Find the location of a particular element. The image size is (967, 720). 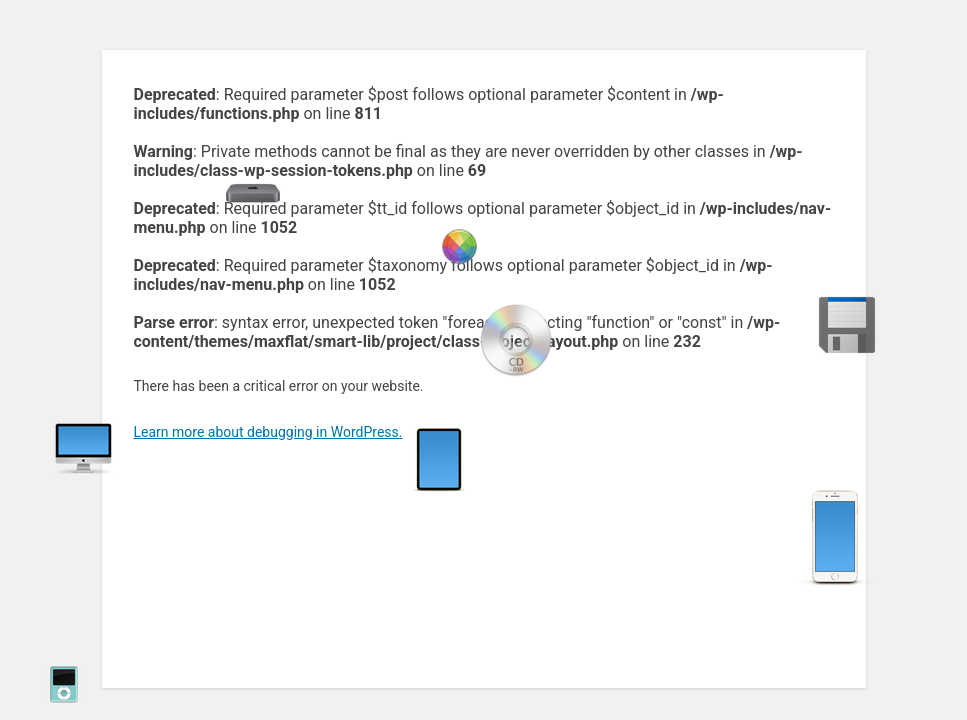

represents this mac in system preferences or network settings is located at coordinates (83, 440).